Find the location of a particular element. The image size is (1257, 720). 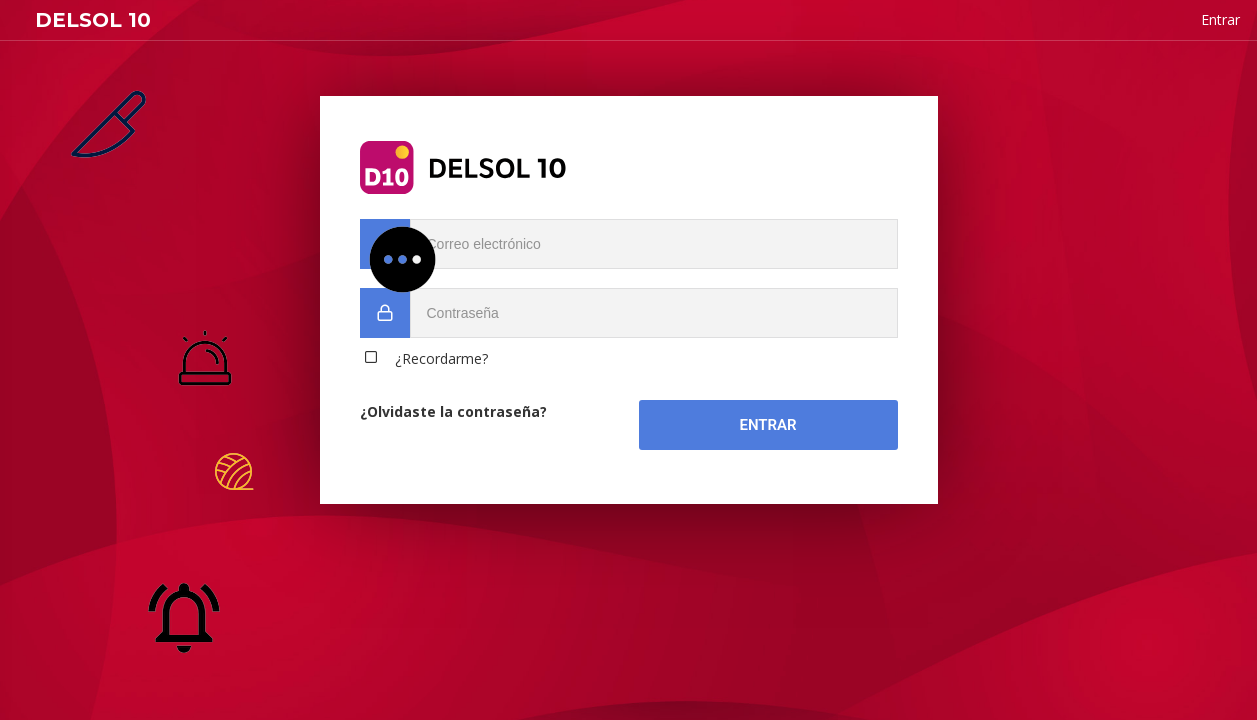

indicates new or active notifications is located at coordinates (184, 617).